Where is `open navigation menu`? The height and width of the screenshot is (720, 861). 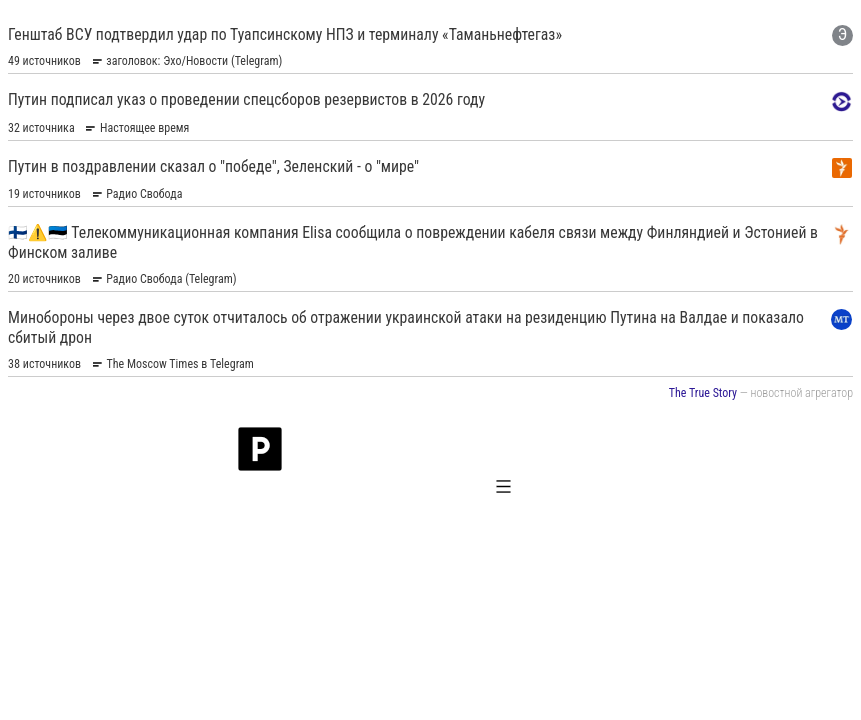 open navigation menu is located at coordinates (503, 486).